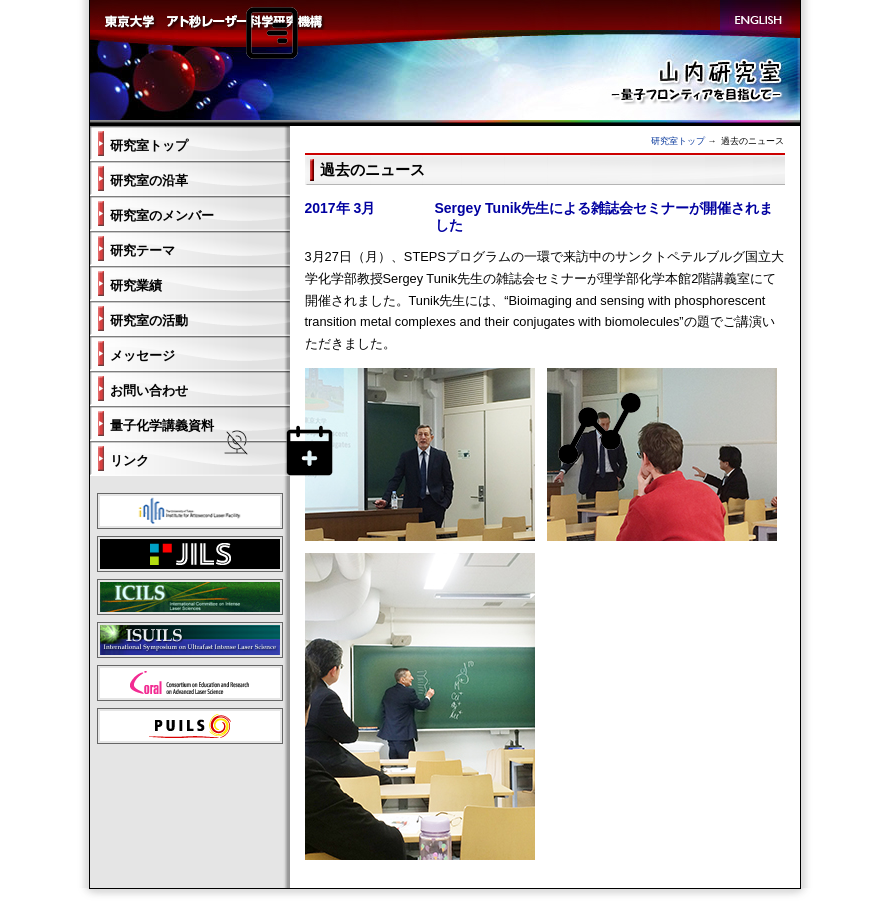  What do you see at coordinates (272, 33) in the screenshot?
I see `align content to the right middle of a container` at bounding box center [272, 33].